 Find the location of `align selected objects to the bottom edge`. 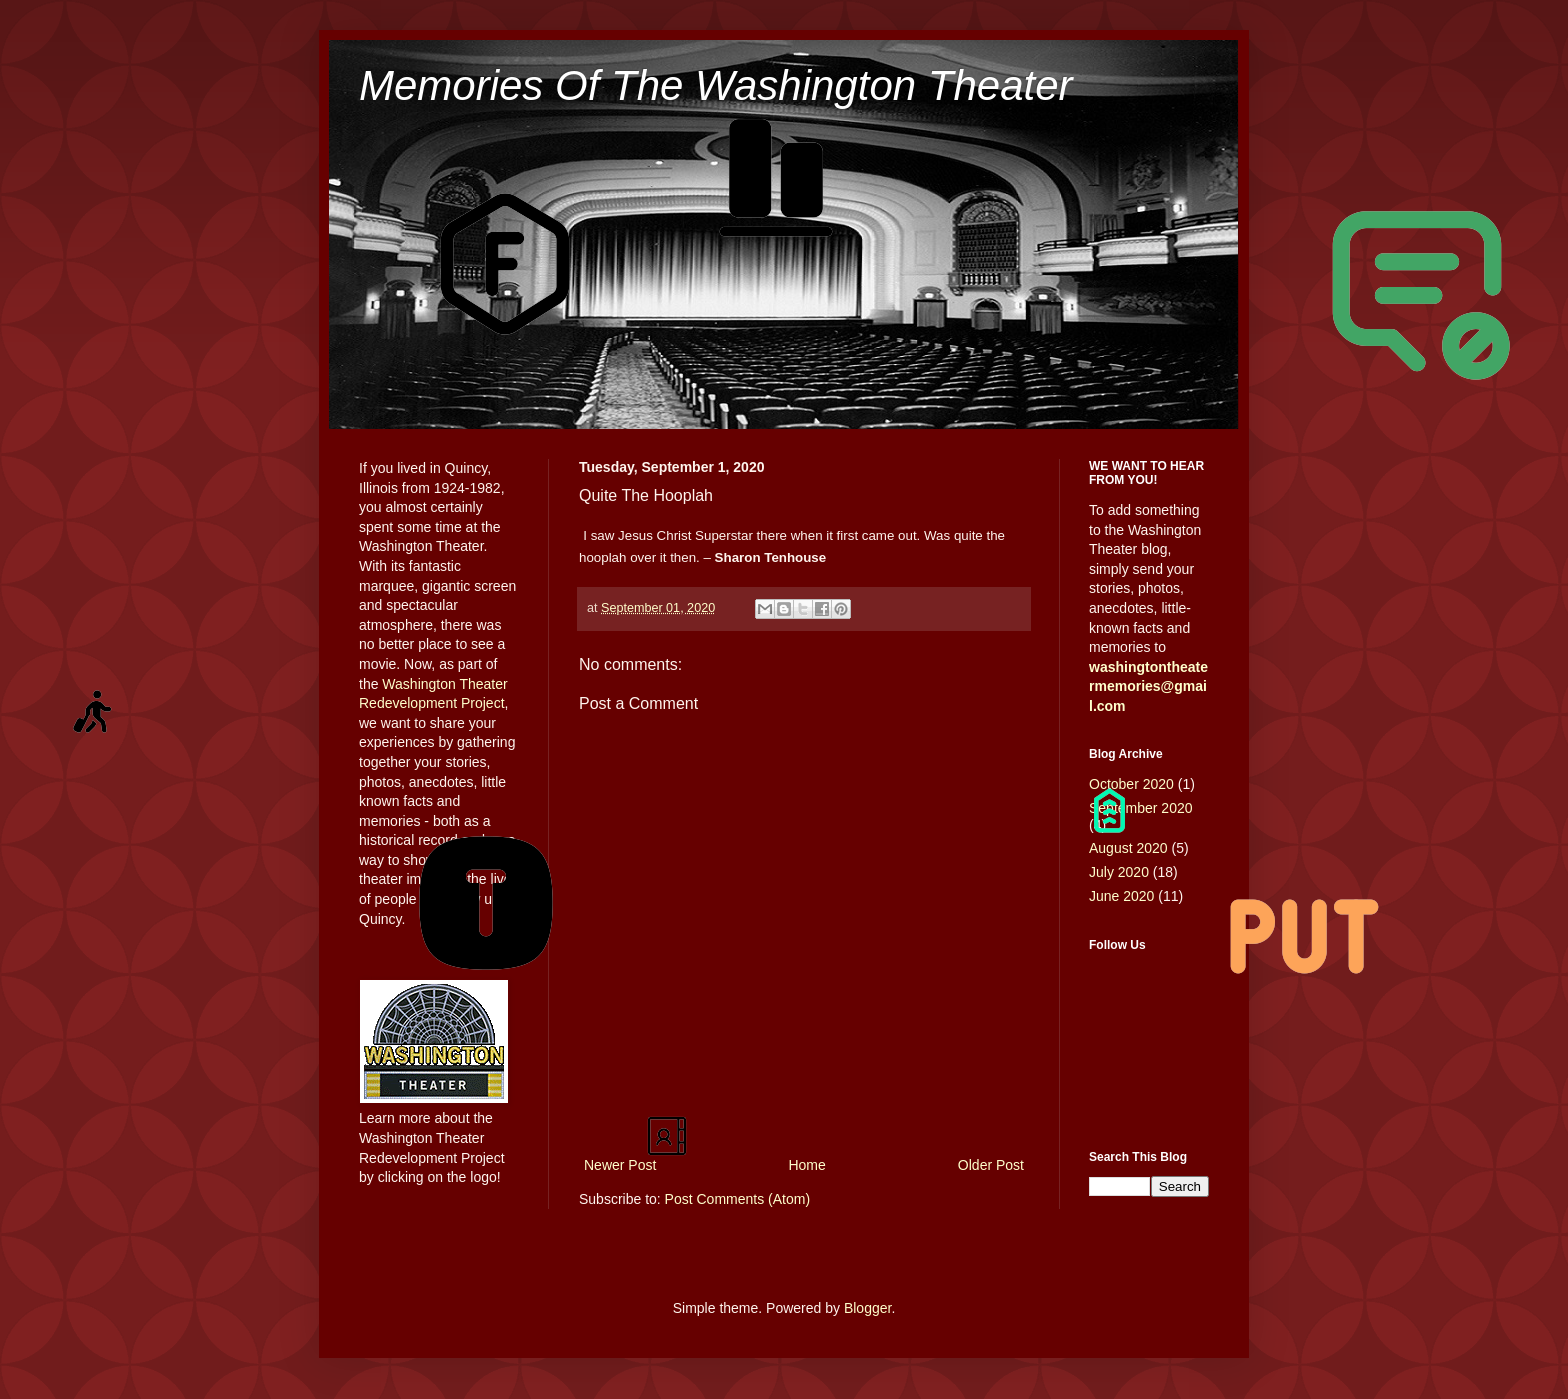

align selected objects to the bottom edge is located at coordinates (776, 180).